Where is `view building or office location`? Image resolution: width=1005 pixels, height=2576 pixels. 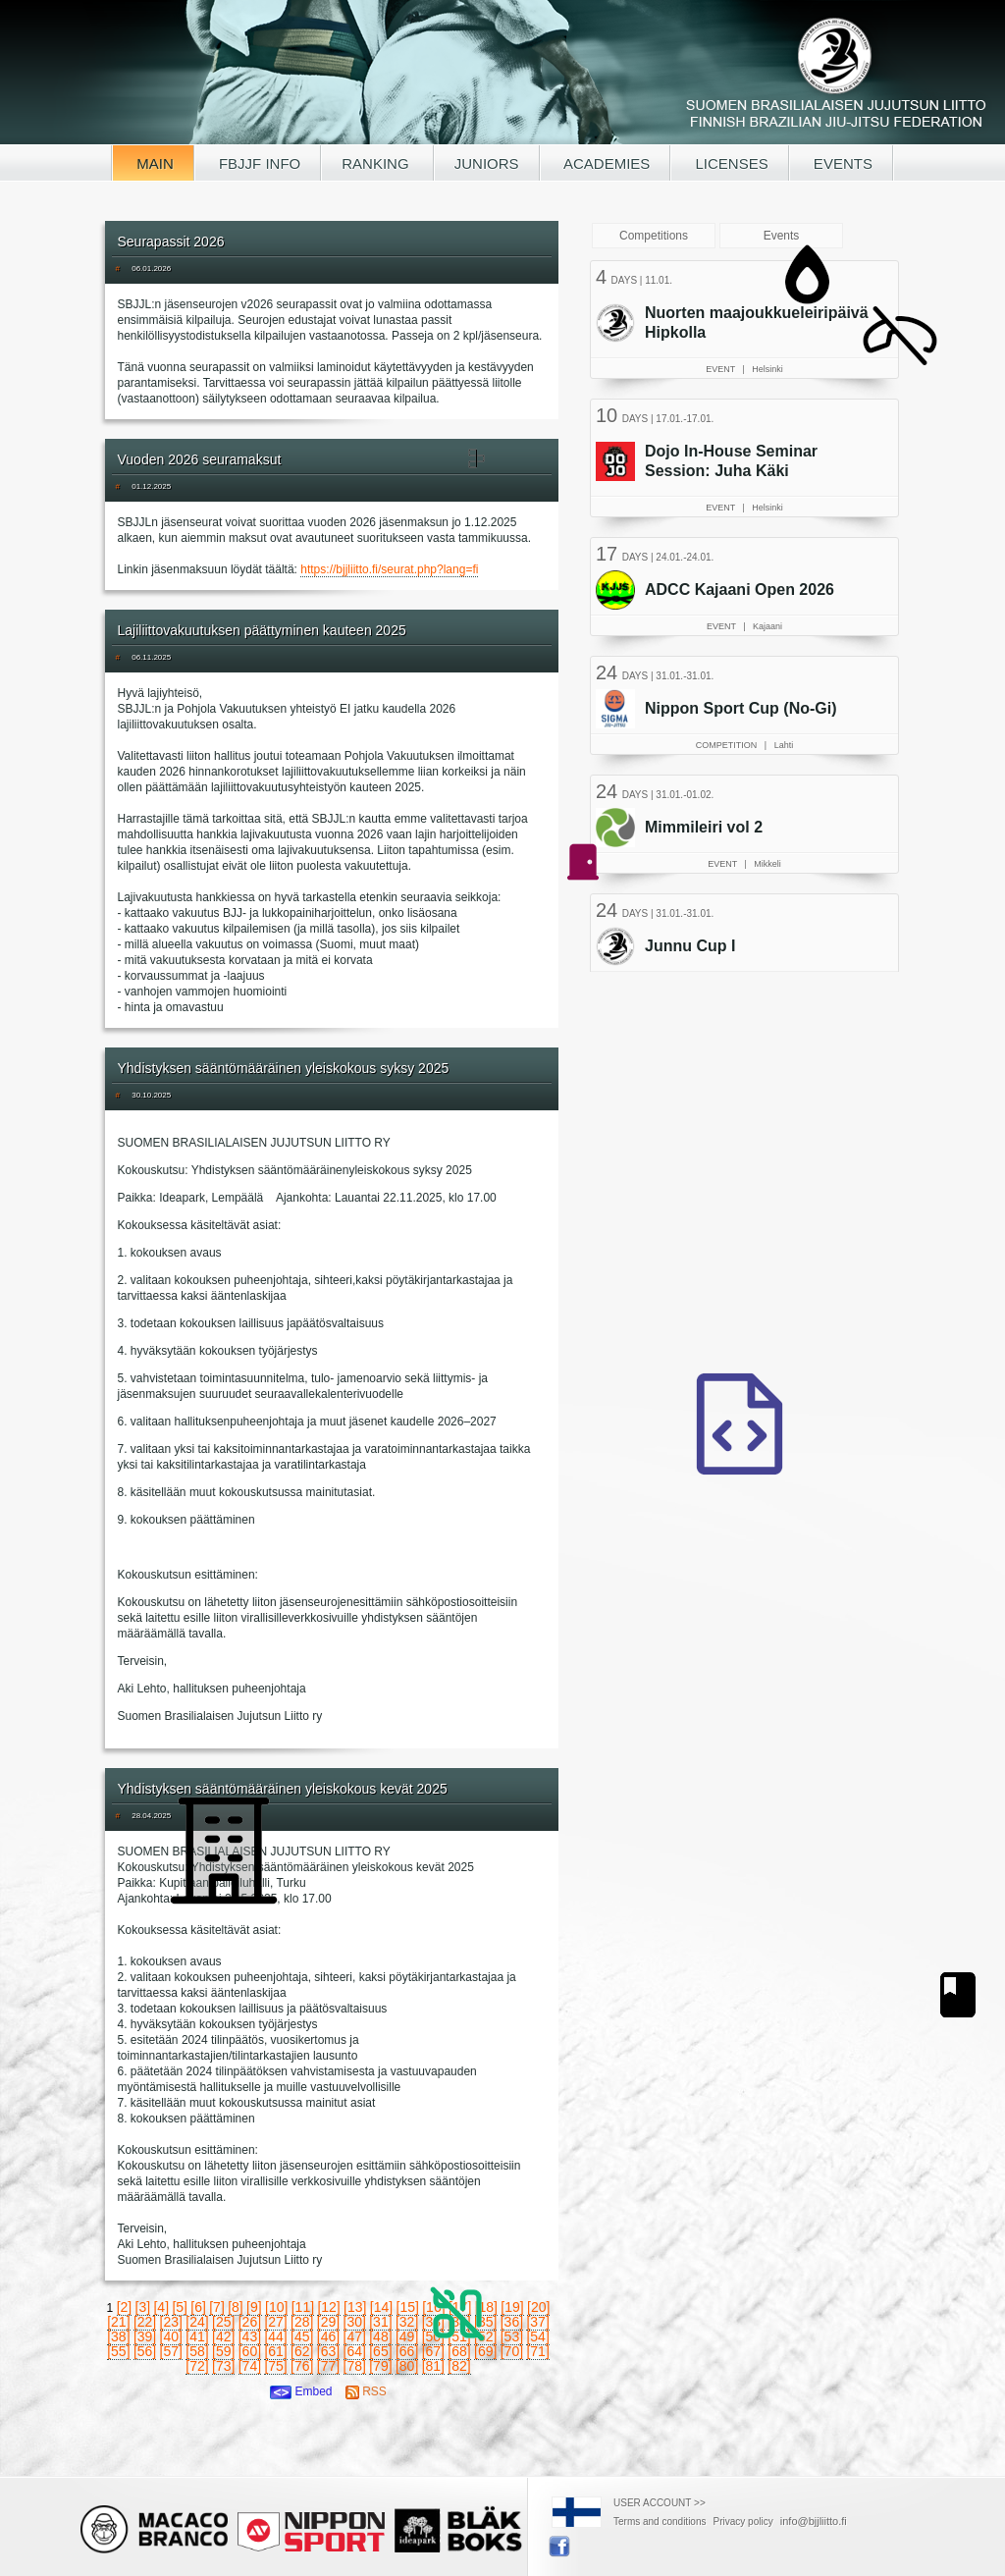
view building or office location is located at coordinates (224, 1851).